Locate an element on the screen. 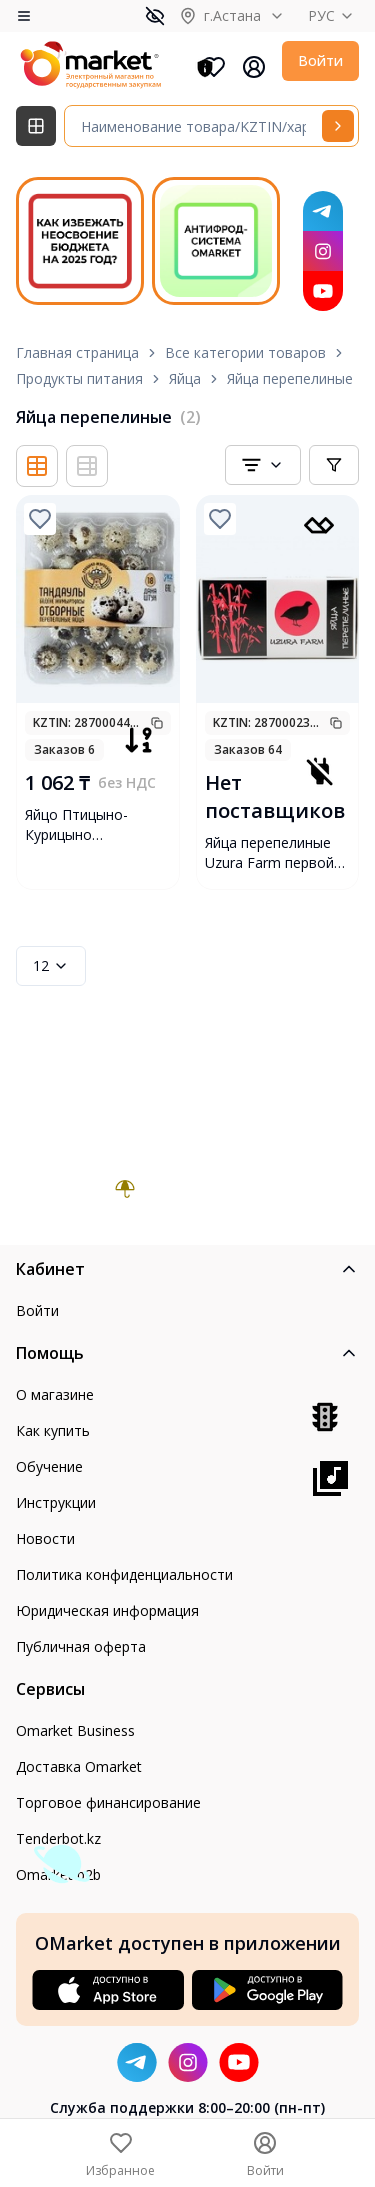  alpine.js framework logo is located at coordinates (319, 526).